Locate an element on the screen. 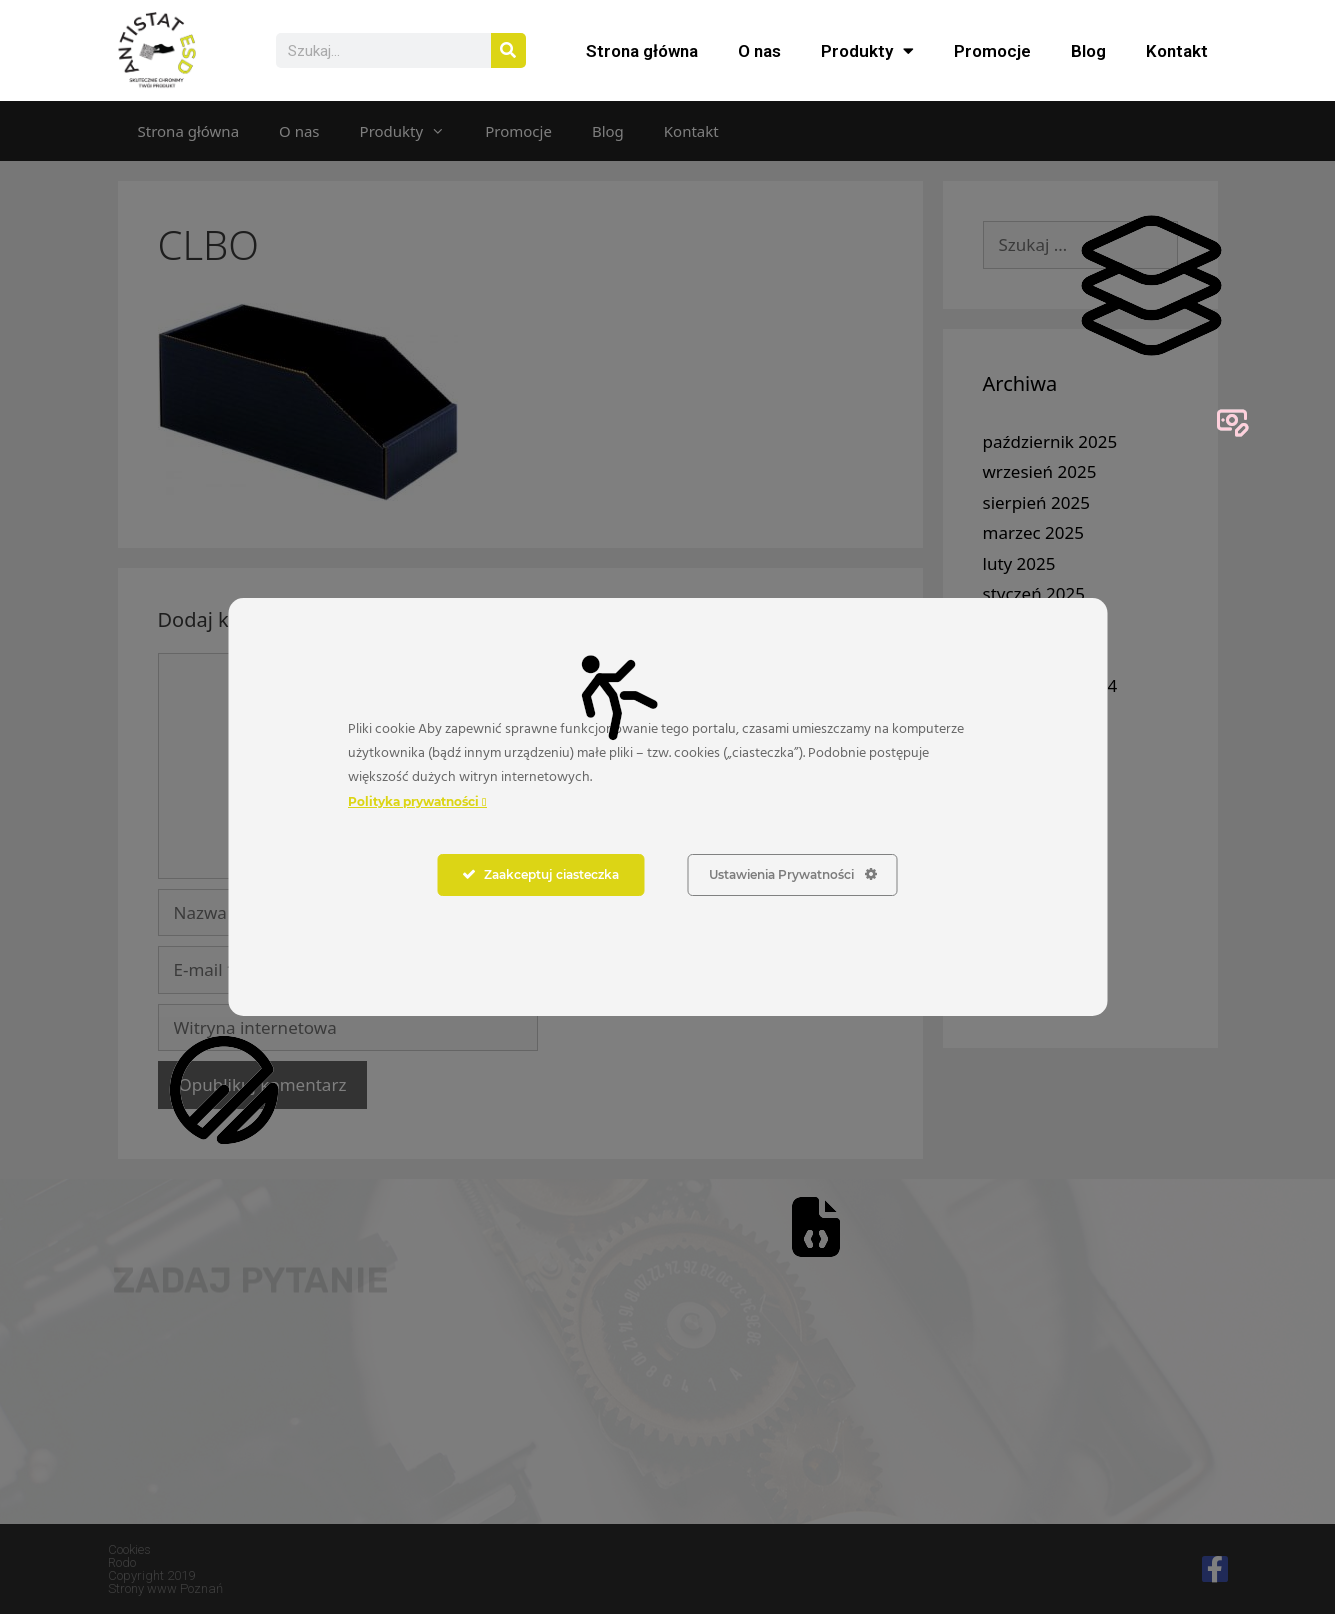 The image size is (1335, 1614). toggle layer visibility in an editor is located at coordinates (1151, 285).